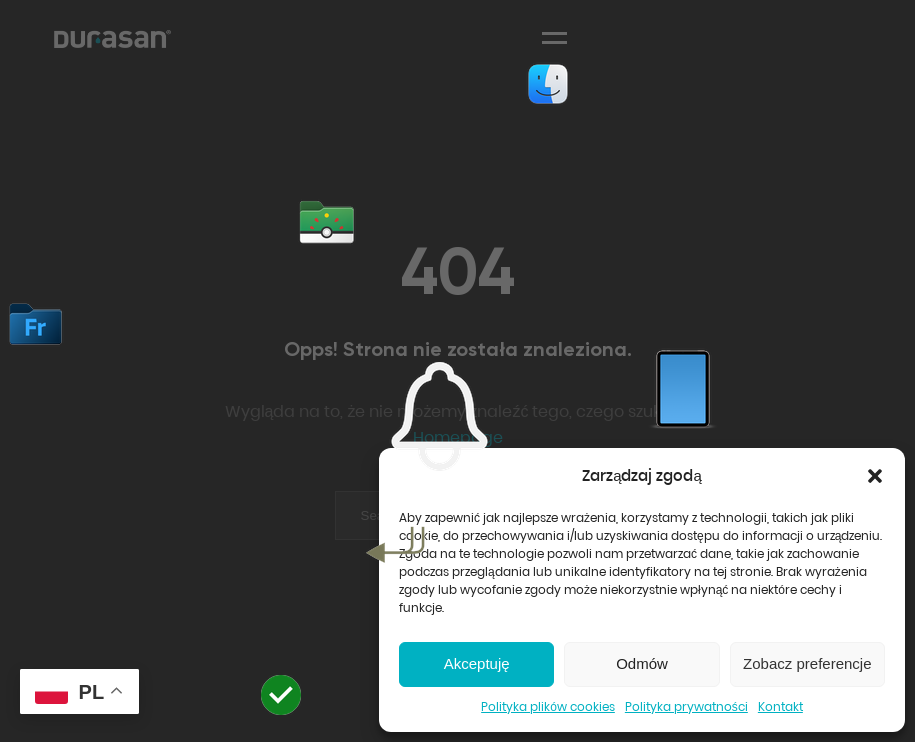 This screenshot has width=915, height=742. Describe the element at coordinates (439, 416) in the screenshot. I see `notifications are currently disabled` at that location.